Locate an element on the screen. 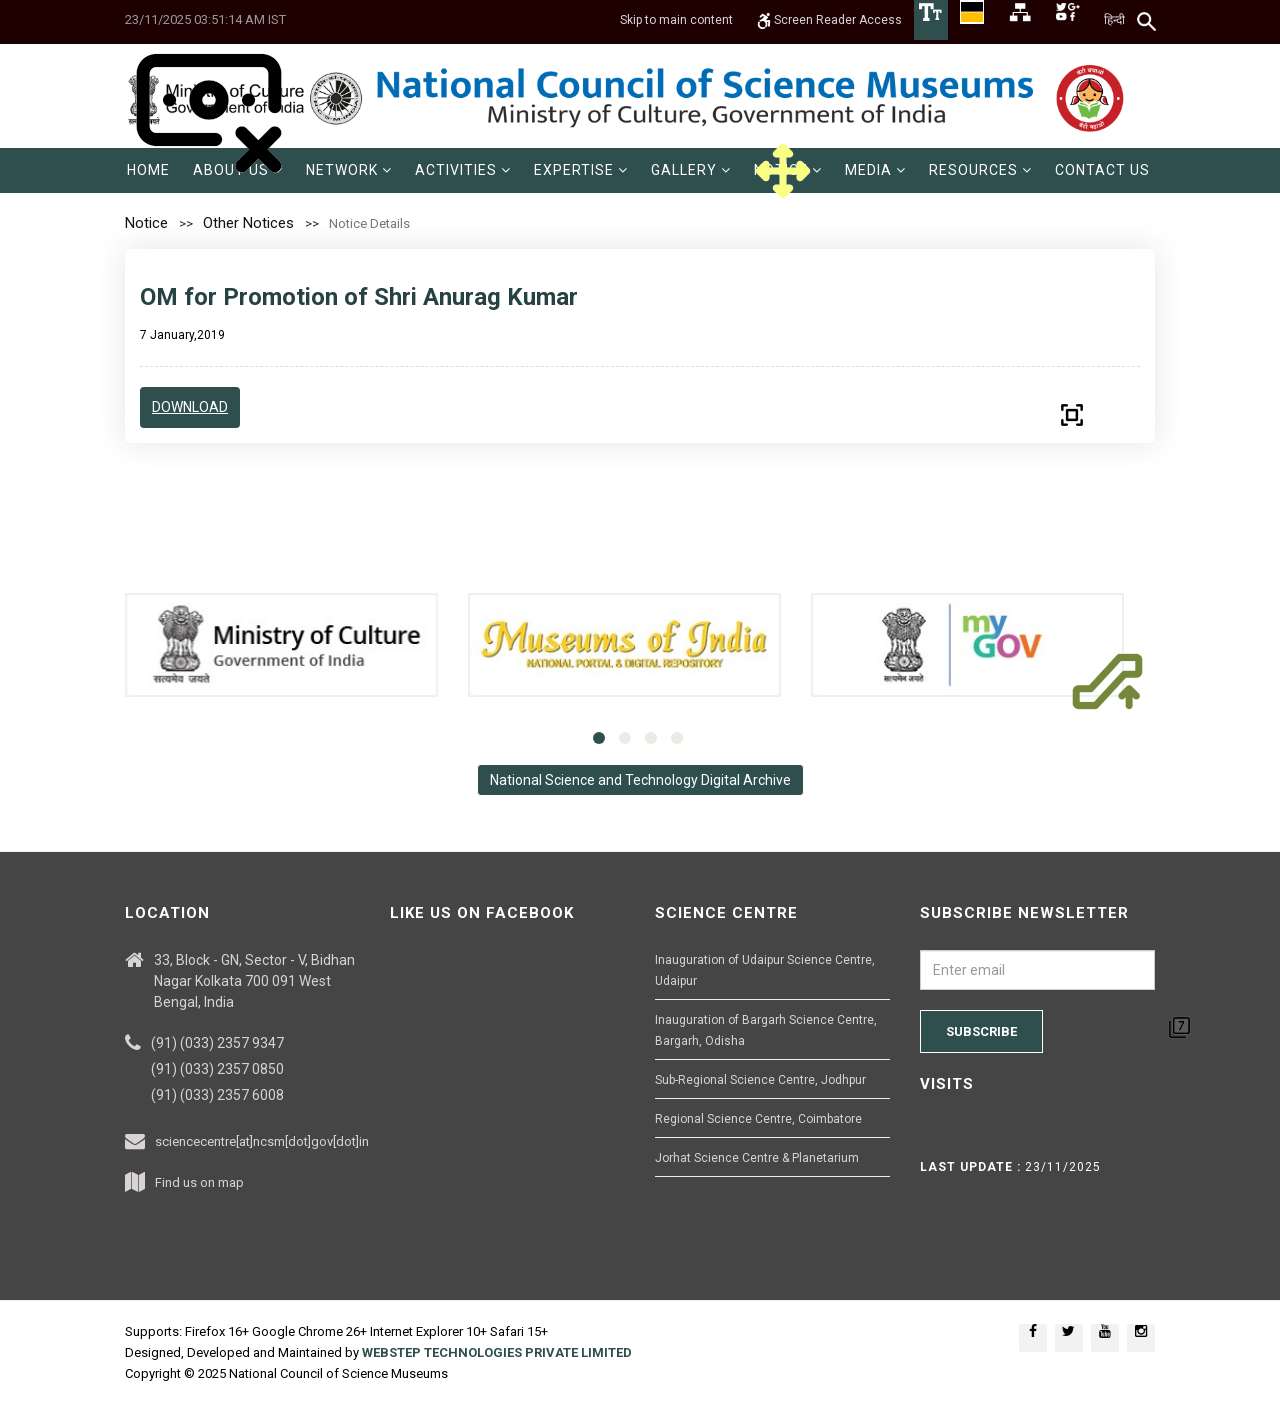 The height and width of the screenshot is (1404, 1280). indicates escalator going up is located at coordinates (1107, 681).